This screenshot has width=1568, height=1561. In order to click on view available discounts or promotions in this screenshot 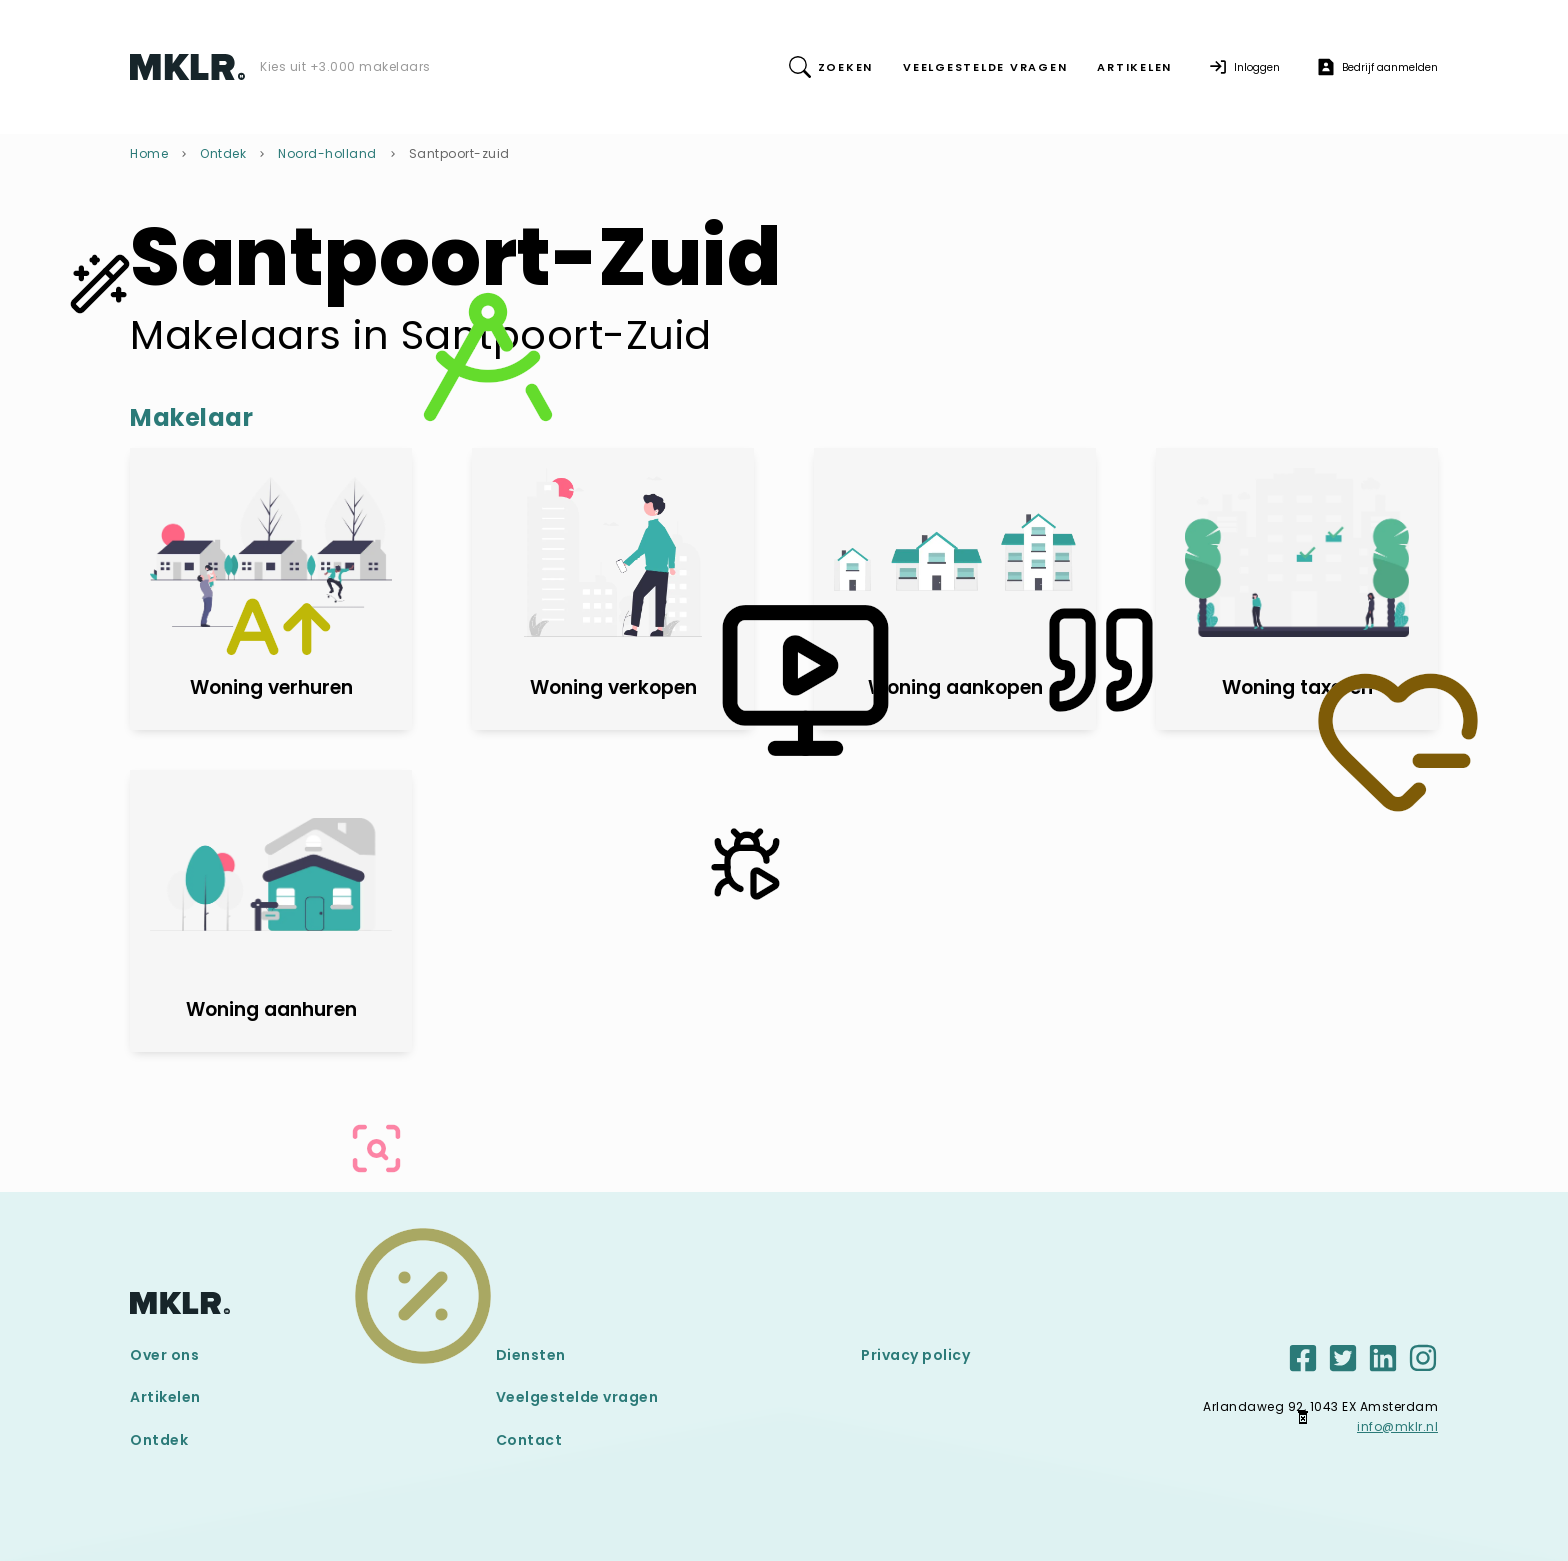, I will do `click(423, 1296)`.